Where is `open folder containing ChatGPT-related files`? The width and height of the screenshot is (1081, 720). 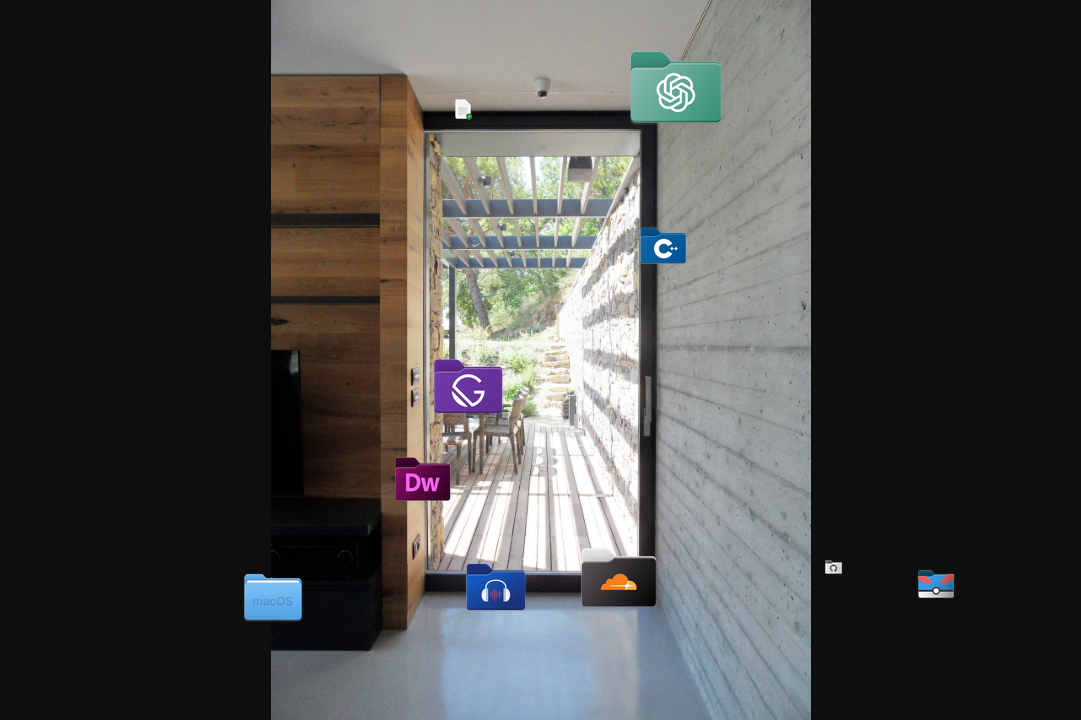
open folder containing ChatGPT-related files is located at coordinates (675, 89).